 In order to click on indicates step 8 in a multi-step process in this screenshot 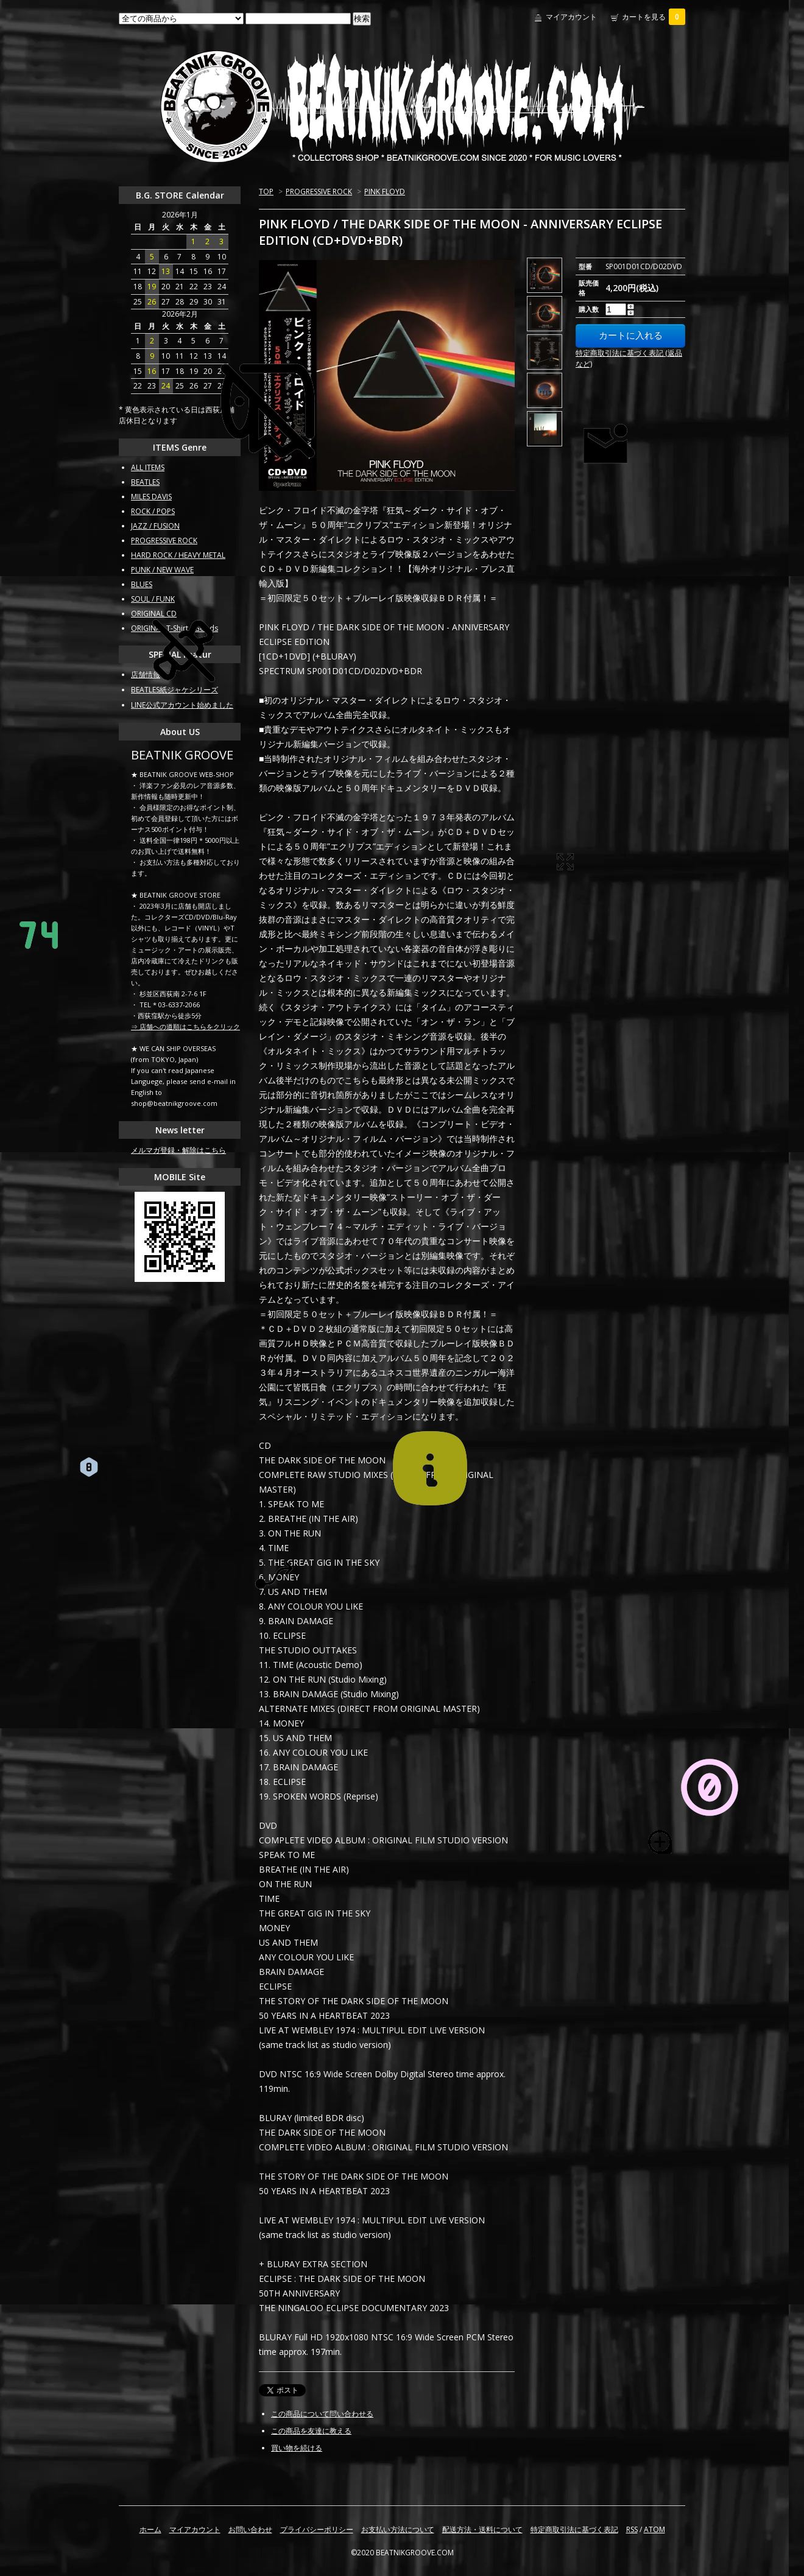, I will do `click(89, 1467)`.